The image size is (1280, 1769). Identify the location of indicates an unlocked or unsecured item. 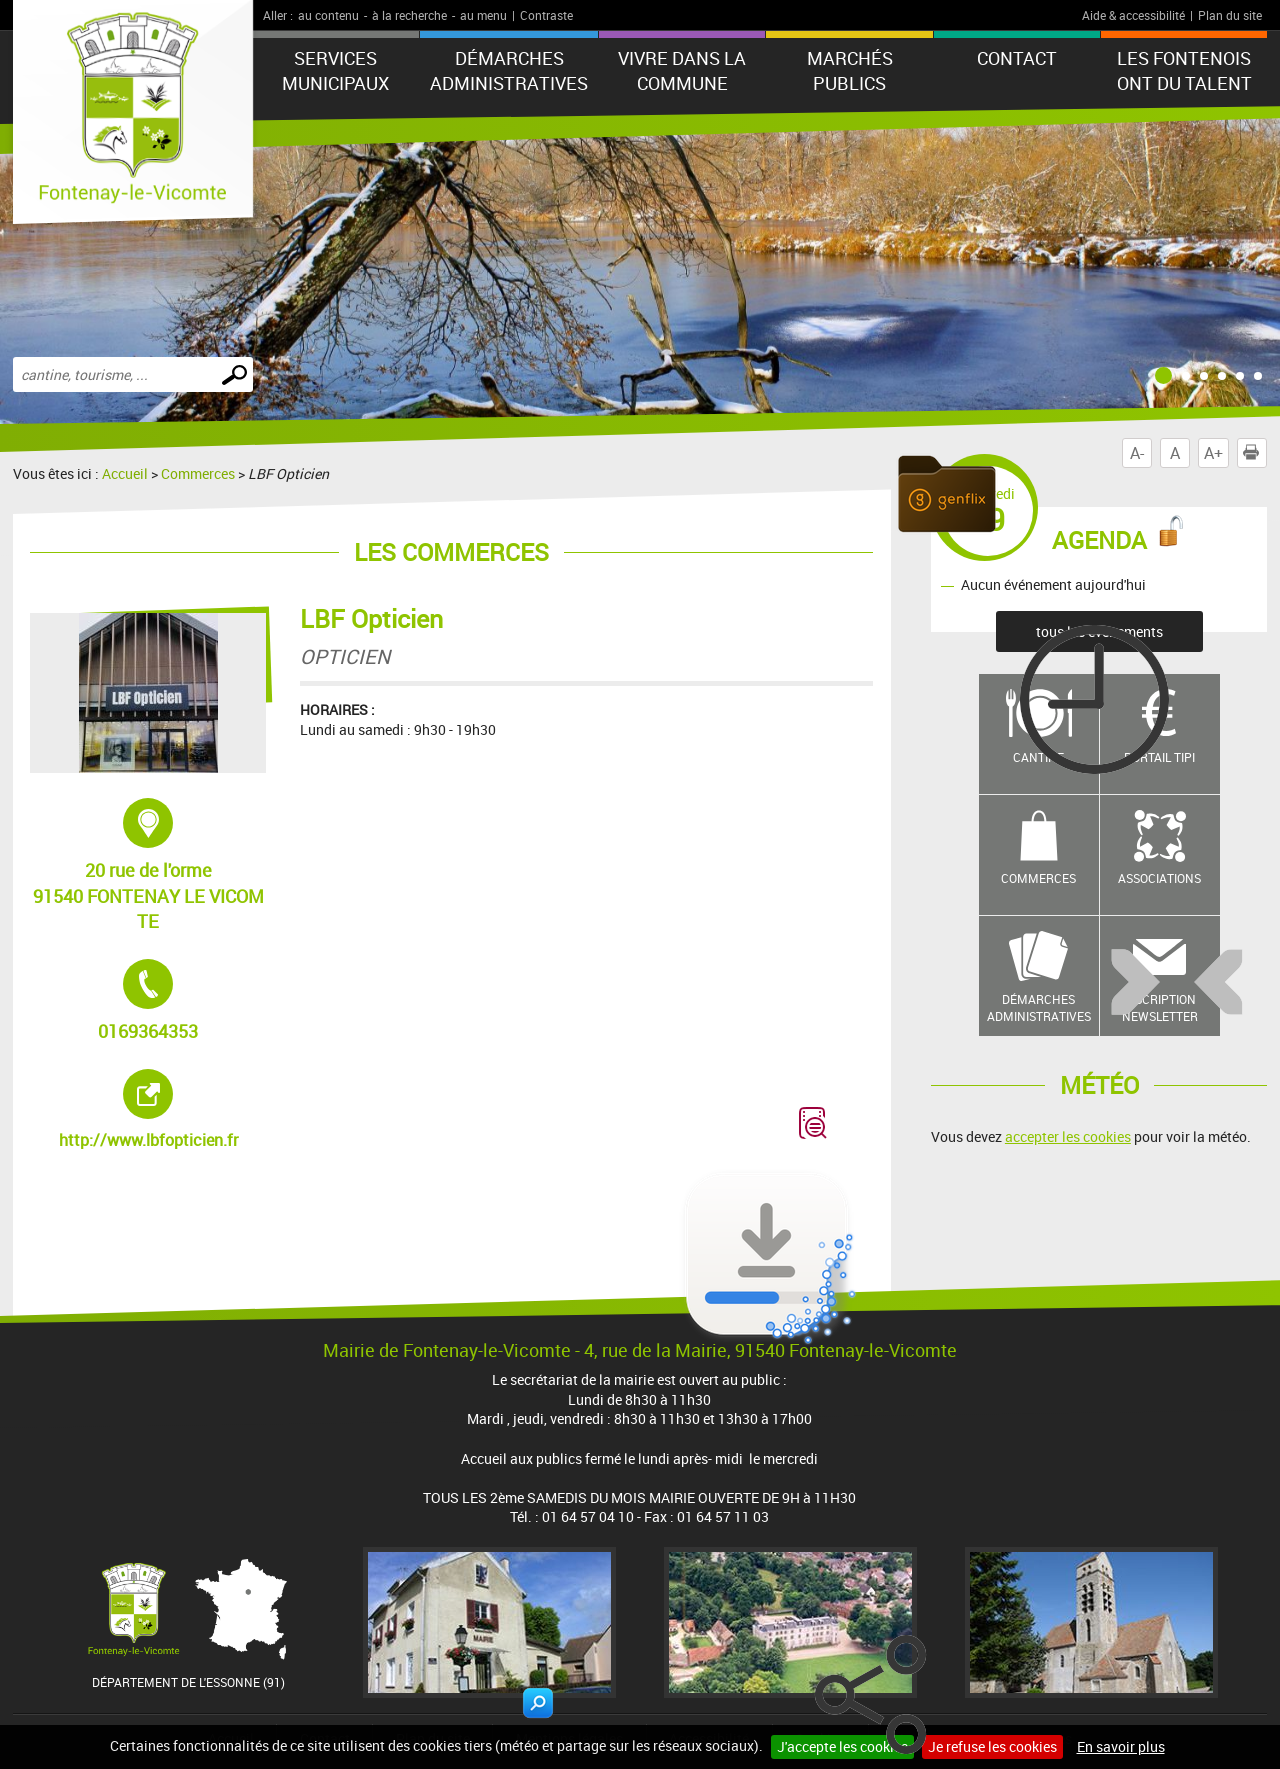
(1171, 531).